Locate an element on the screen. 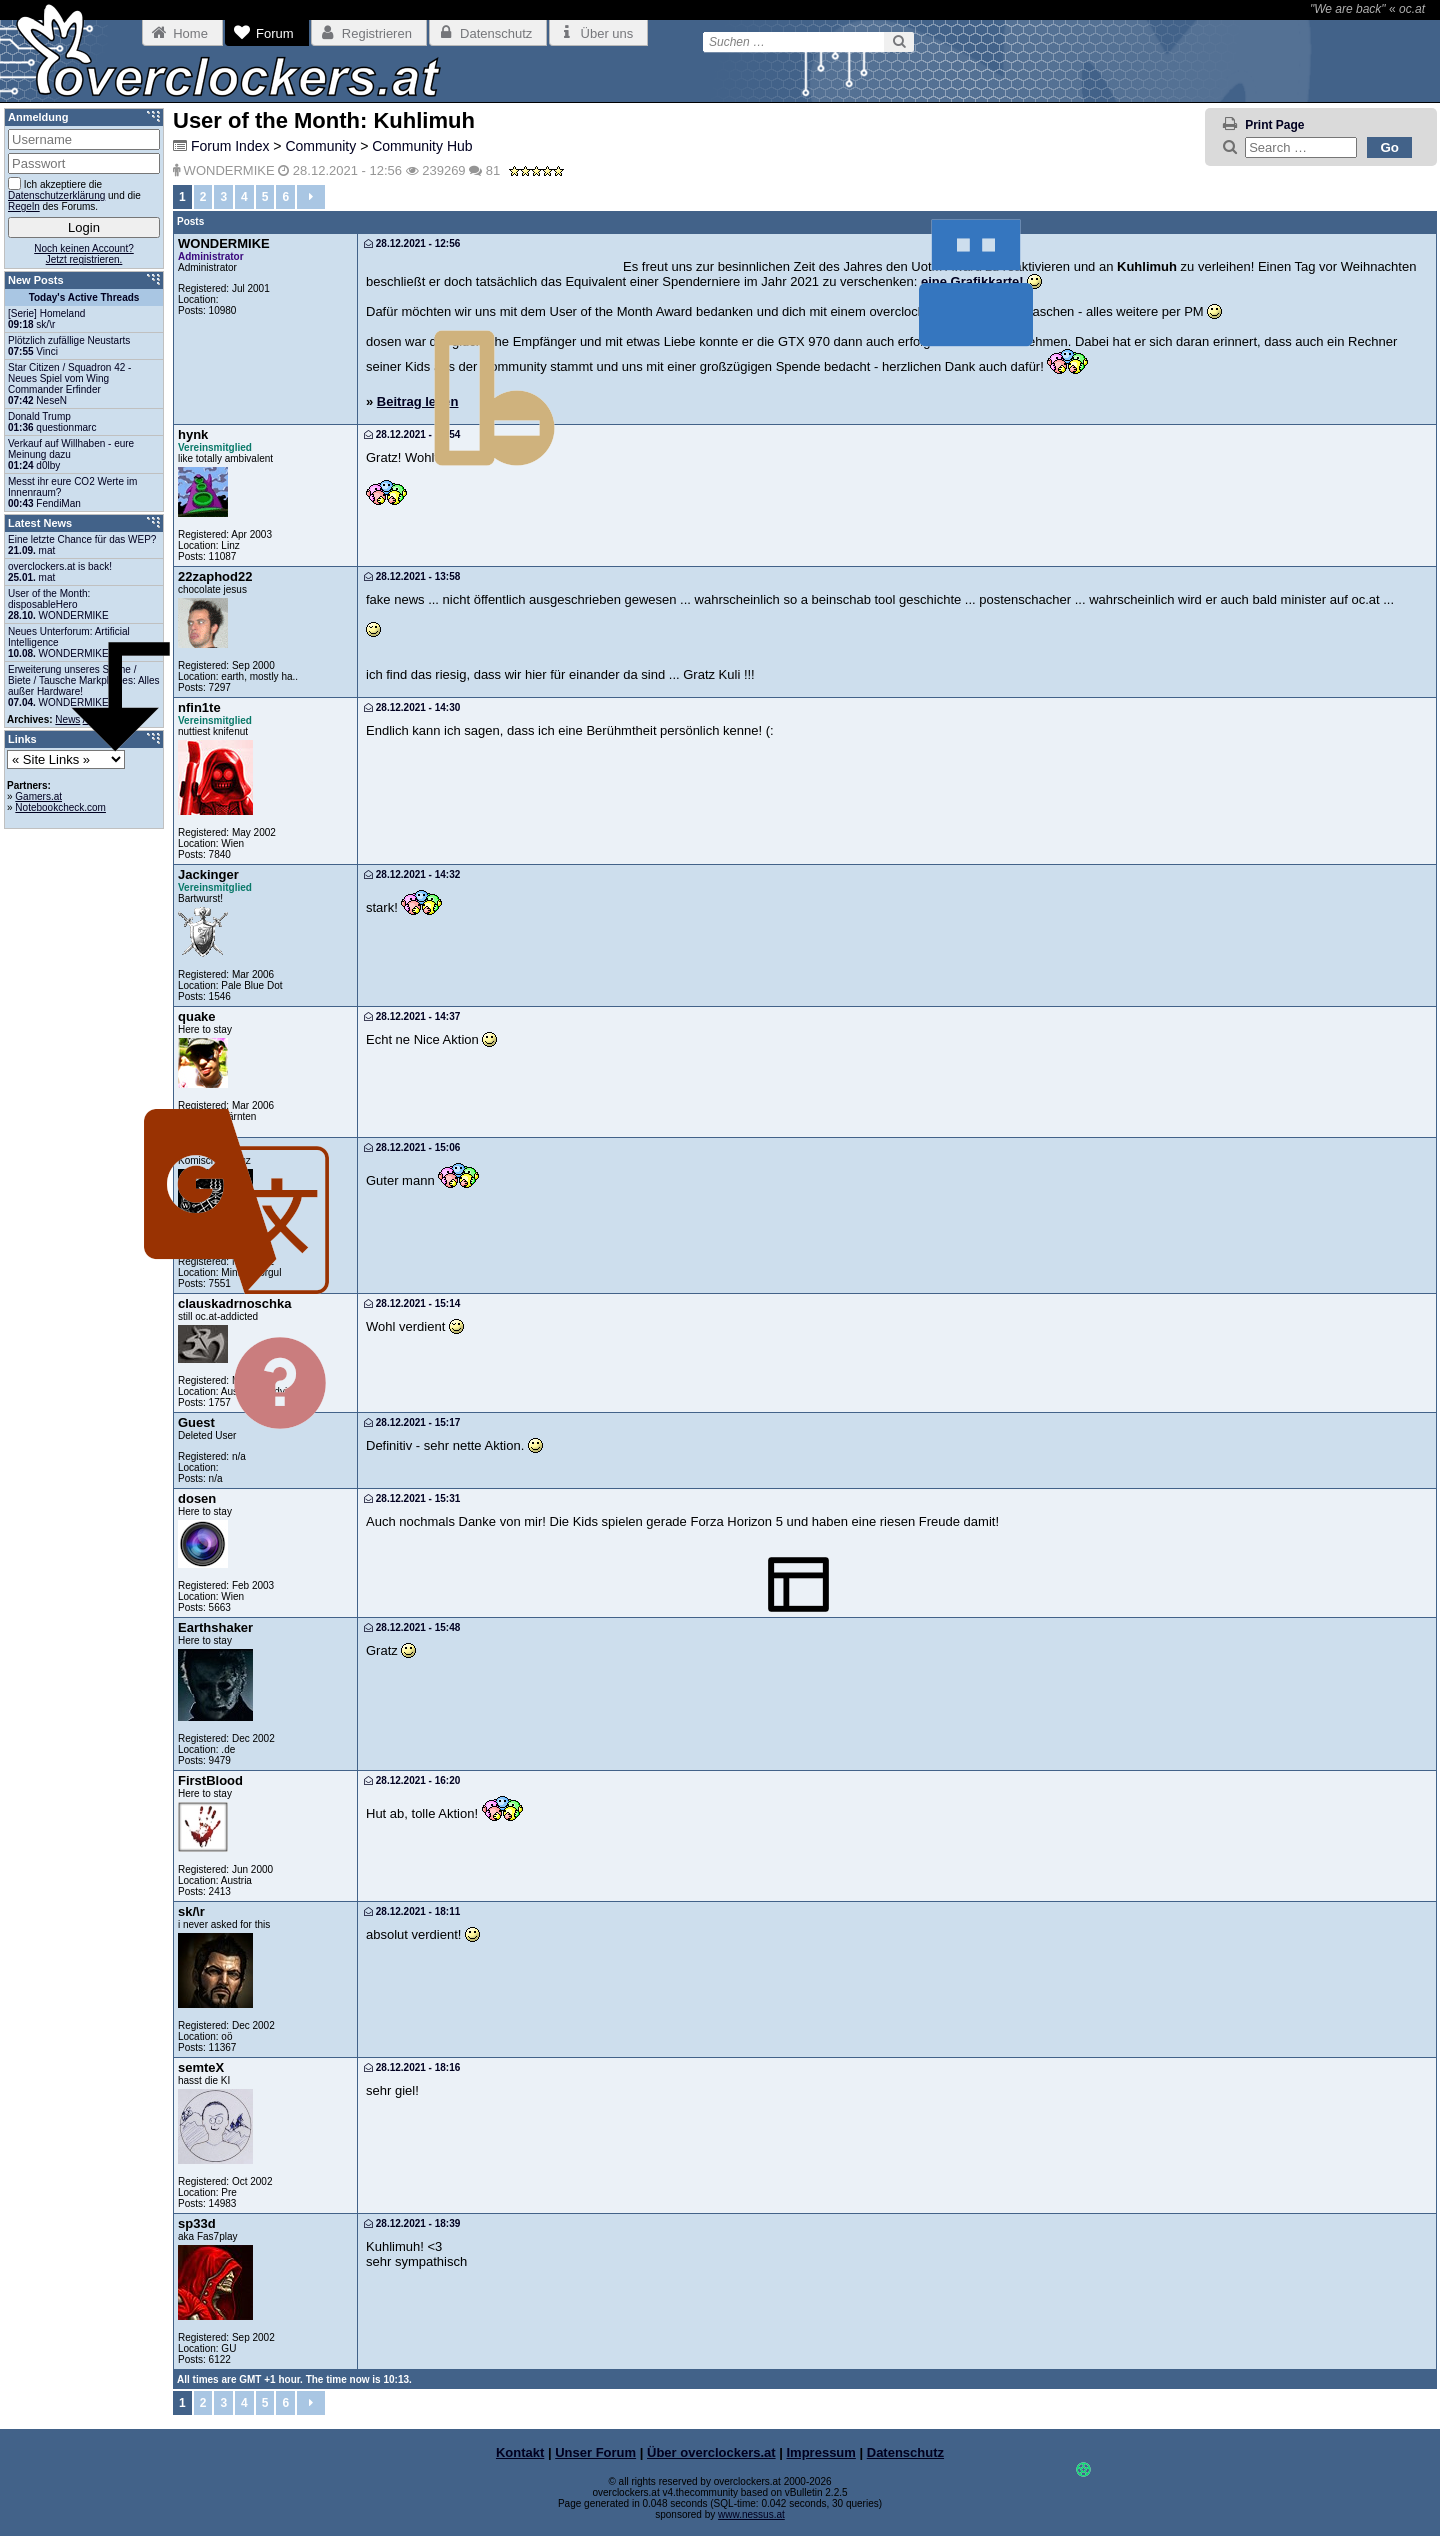  navigate back and down in a menu hierarchy is located at coordinates (122, 690).